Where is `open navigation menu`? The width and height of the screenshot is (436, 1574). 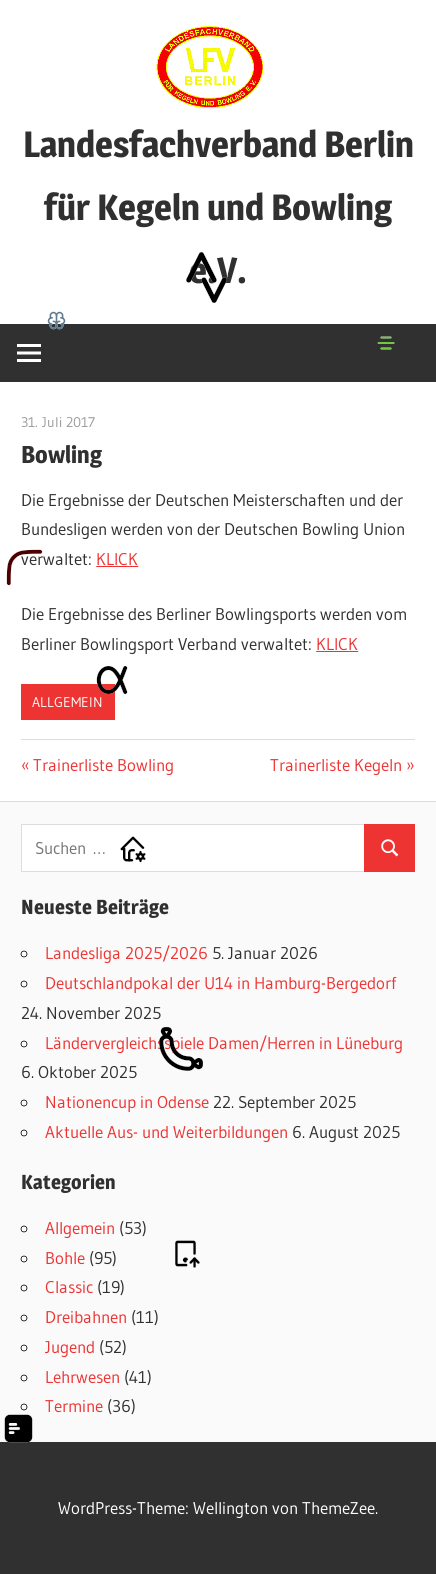 open navigation menu is located at coordinates (386, 343).